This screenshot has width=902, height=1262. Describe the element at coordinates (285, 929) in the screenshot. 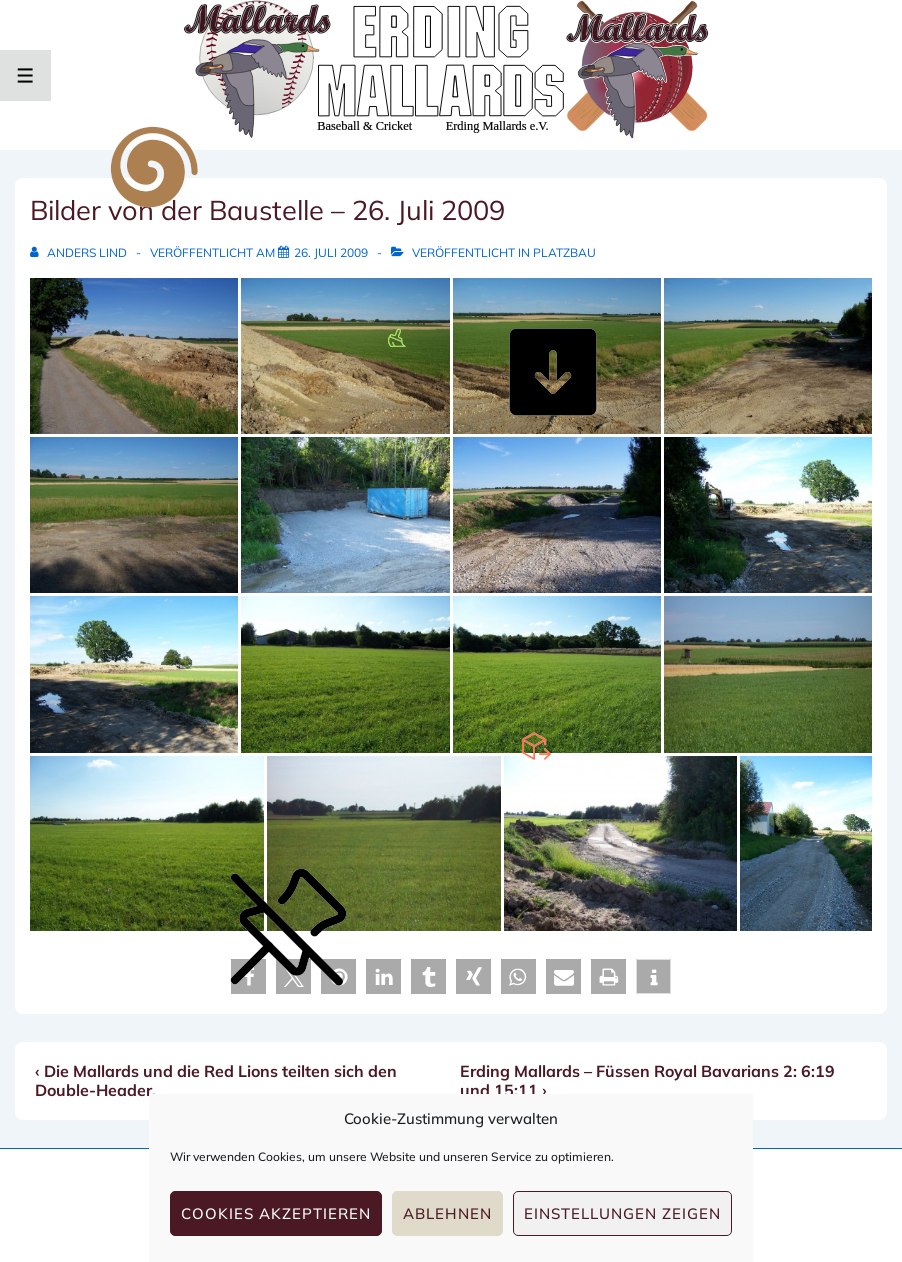

I see `unpin an item from your saved collection` at that location.